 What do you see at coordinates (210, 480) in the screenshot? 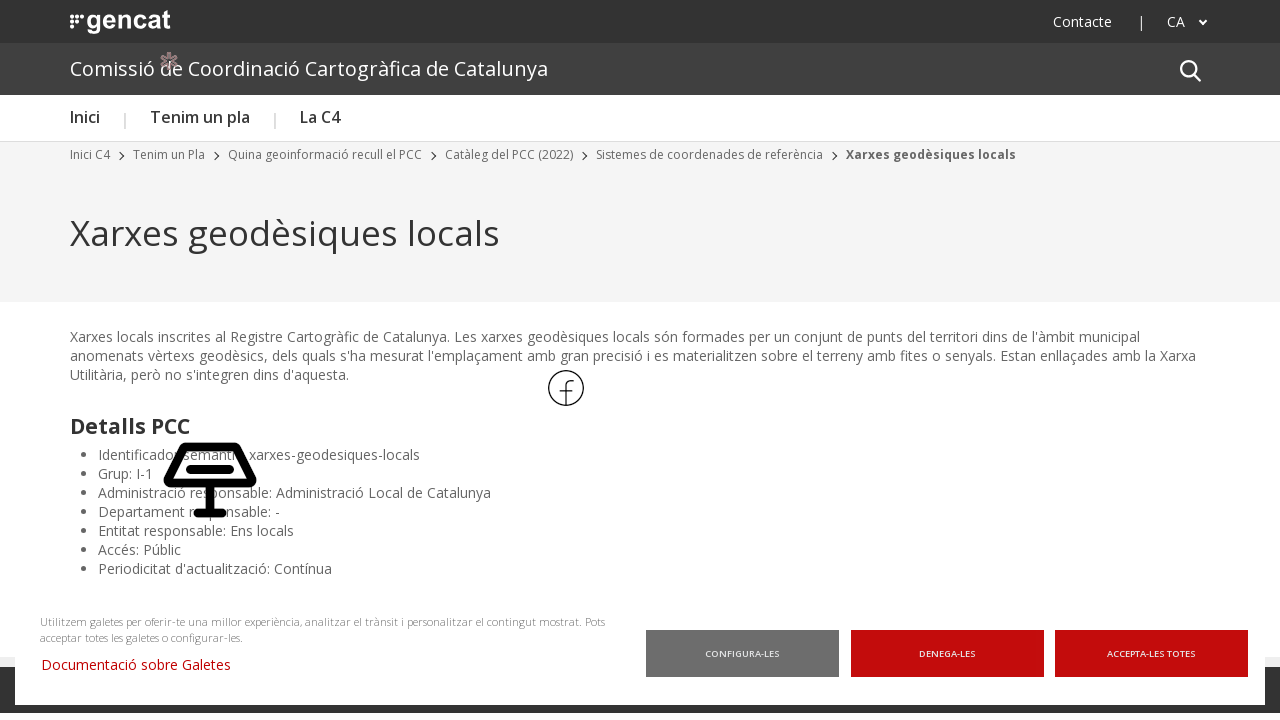
I see `access presentation mode` at bounding box center [210, 480].